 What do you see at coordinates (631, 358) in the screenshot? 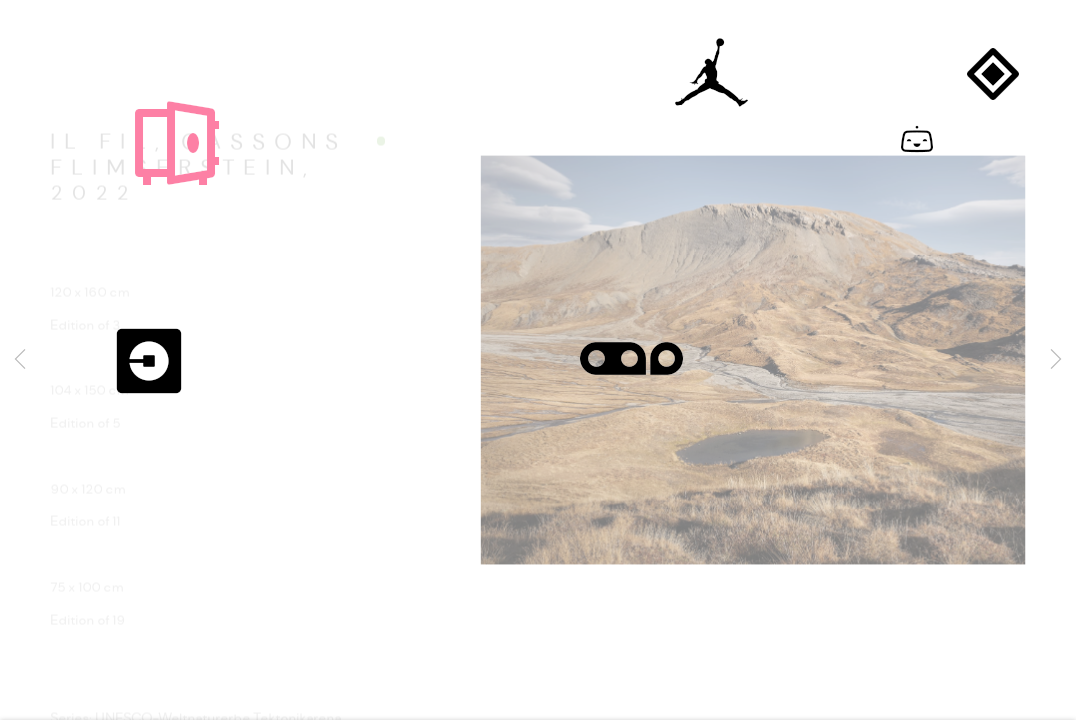
I see `visit the Thangs 3D model platform` at bounding box center [631, 358].